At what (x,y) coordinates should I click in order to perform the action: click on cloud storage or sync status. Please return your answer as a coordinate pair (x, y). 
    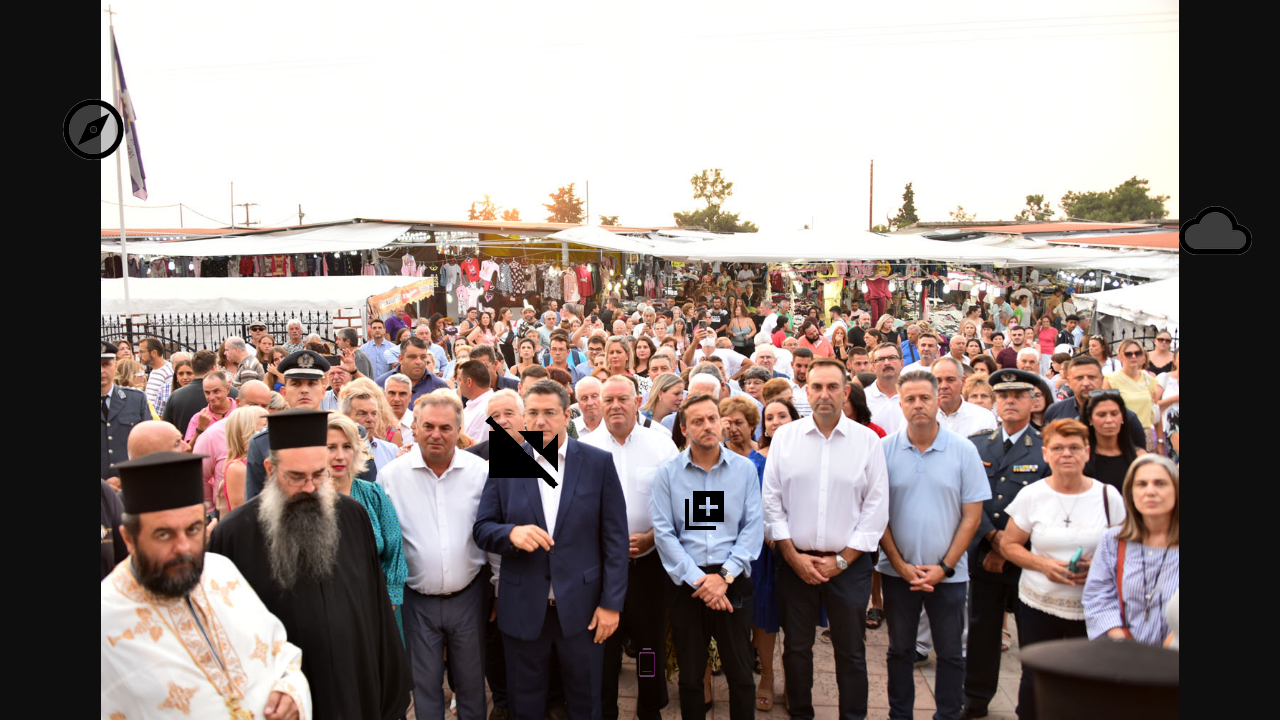
    Looking at the image, I should click on (1215, 230).